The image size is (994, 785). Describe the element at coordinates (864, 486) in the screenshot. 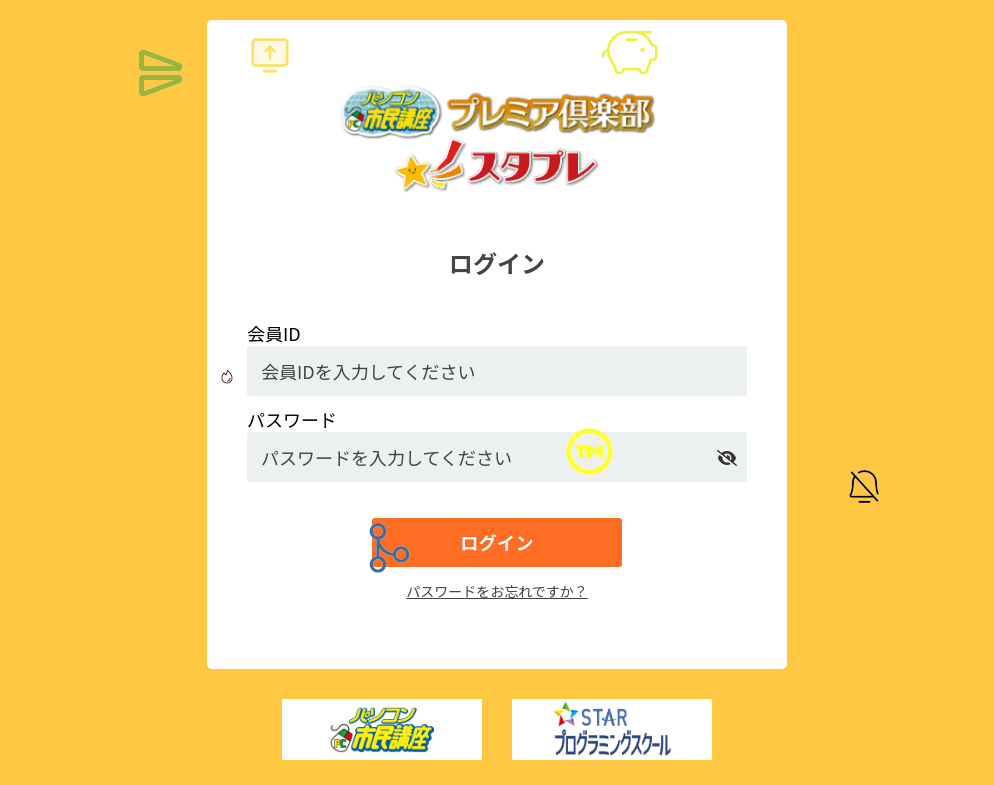

I see `mute notifications` at that location.